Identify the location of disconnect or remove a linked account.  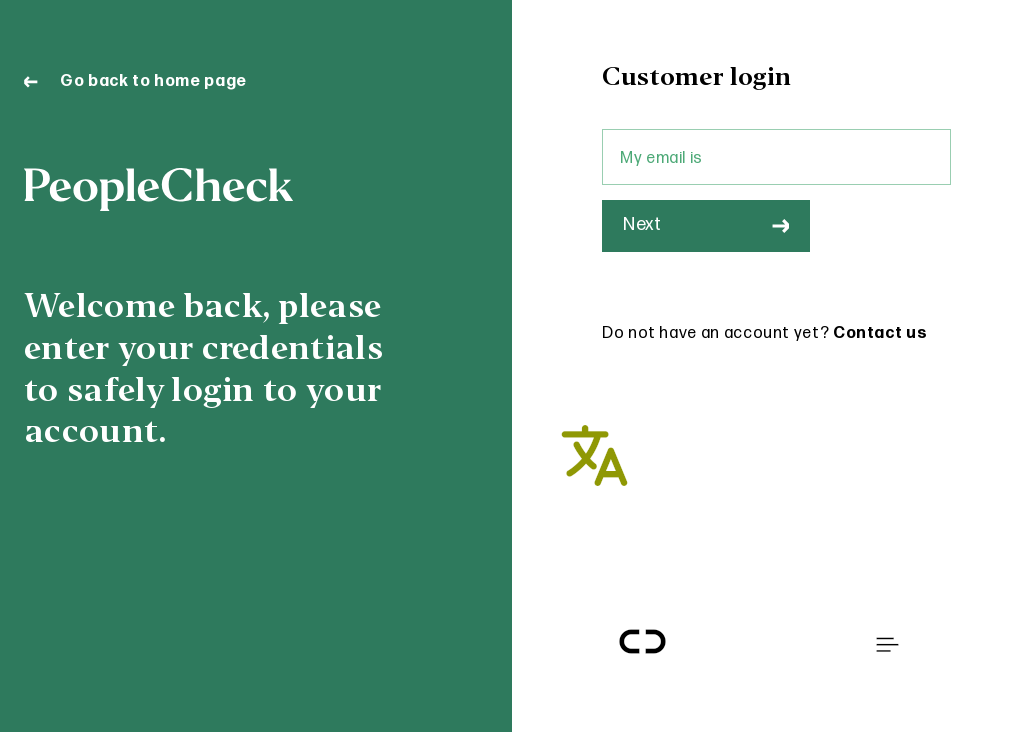
(642, 641).